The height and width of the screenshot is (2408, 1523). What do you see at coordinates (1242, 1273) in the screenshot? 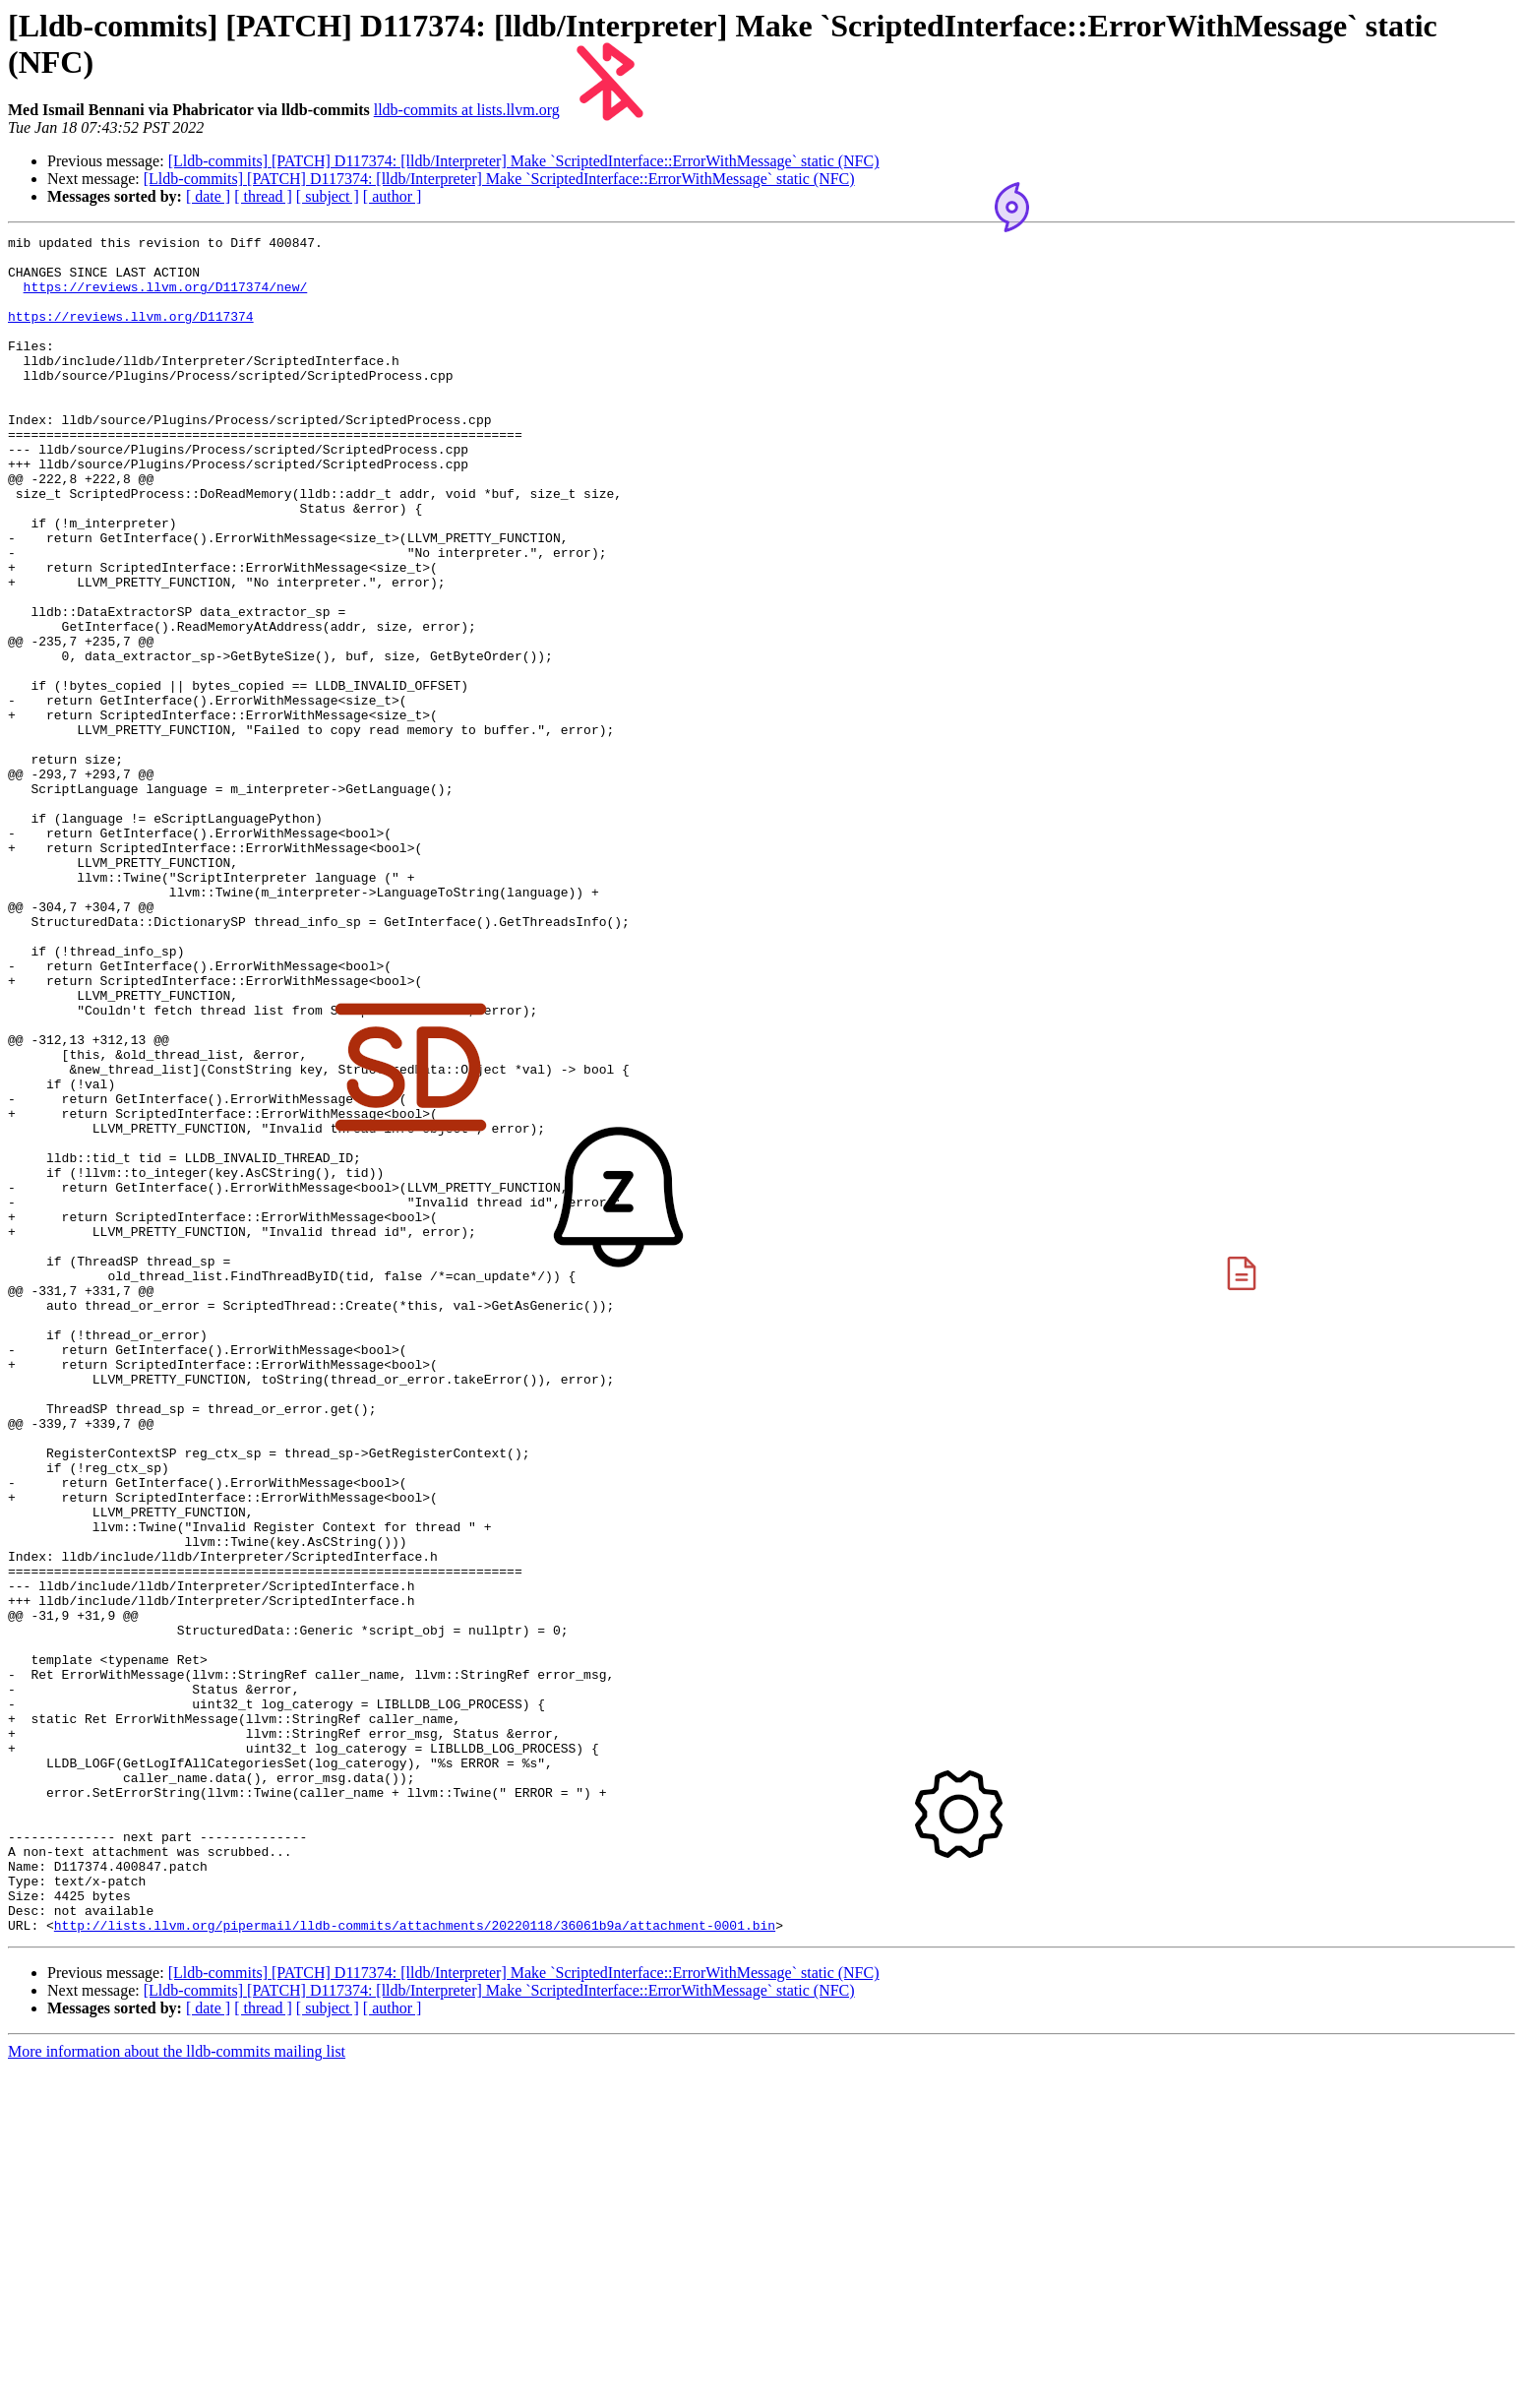
I see `view document or text file` at bounding box center [1242, 1273].